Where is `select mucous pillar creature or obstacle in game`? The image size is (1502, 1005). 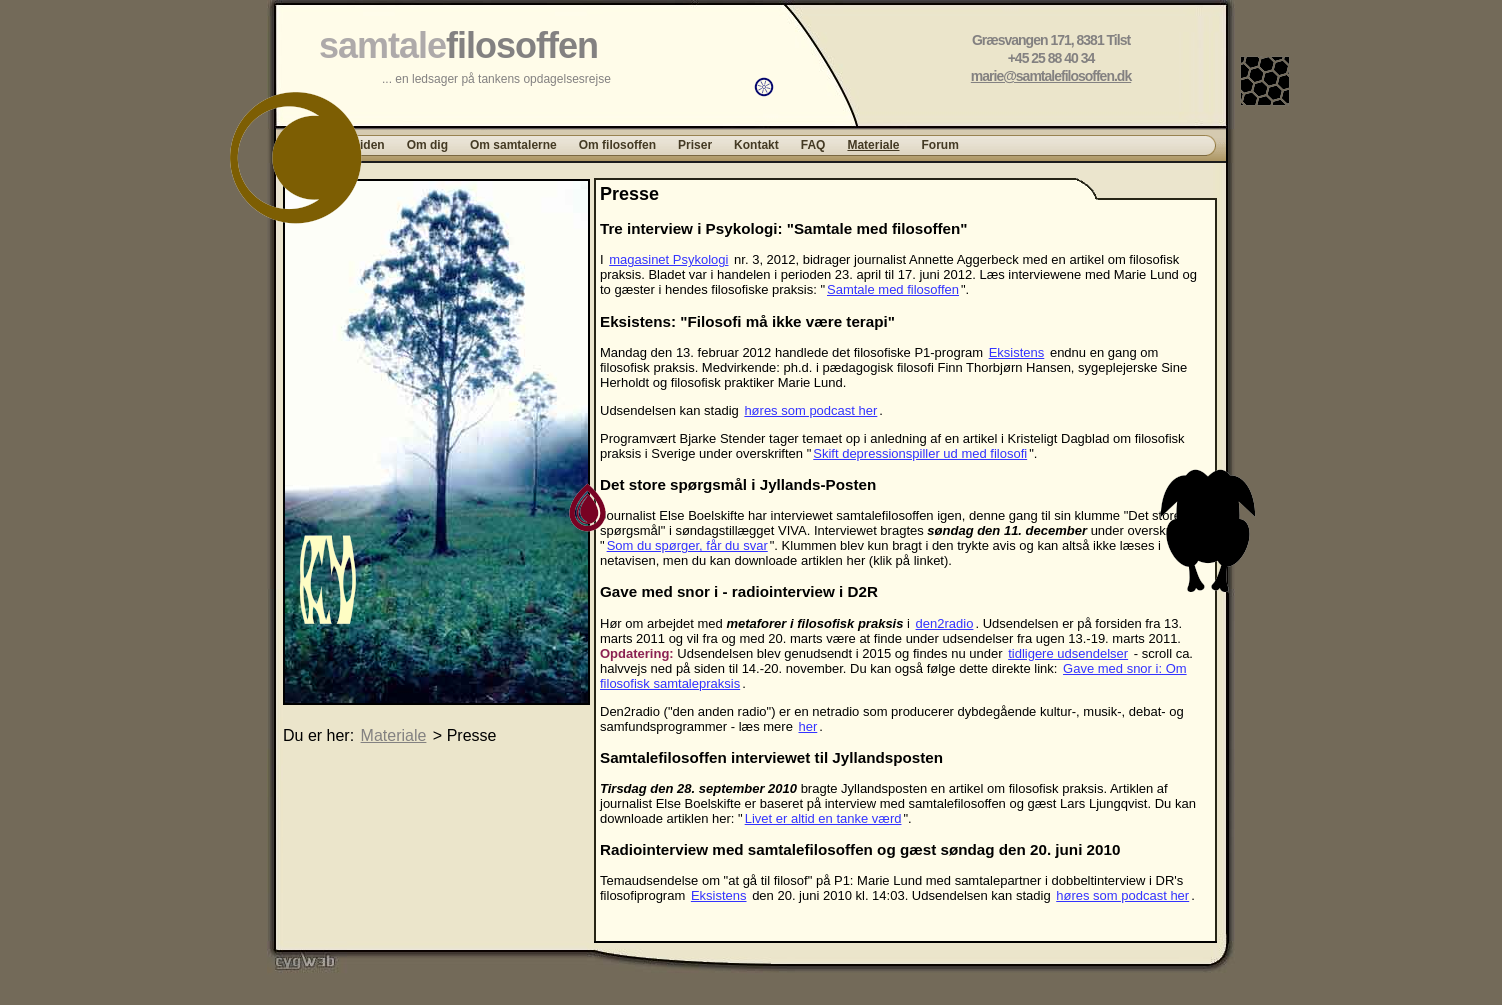
select mucous pillar creature or obstacle in game is located at coordinates (327, 579).